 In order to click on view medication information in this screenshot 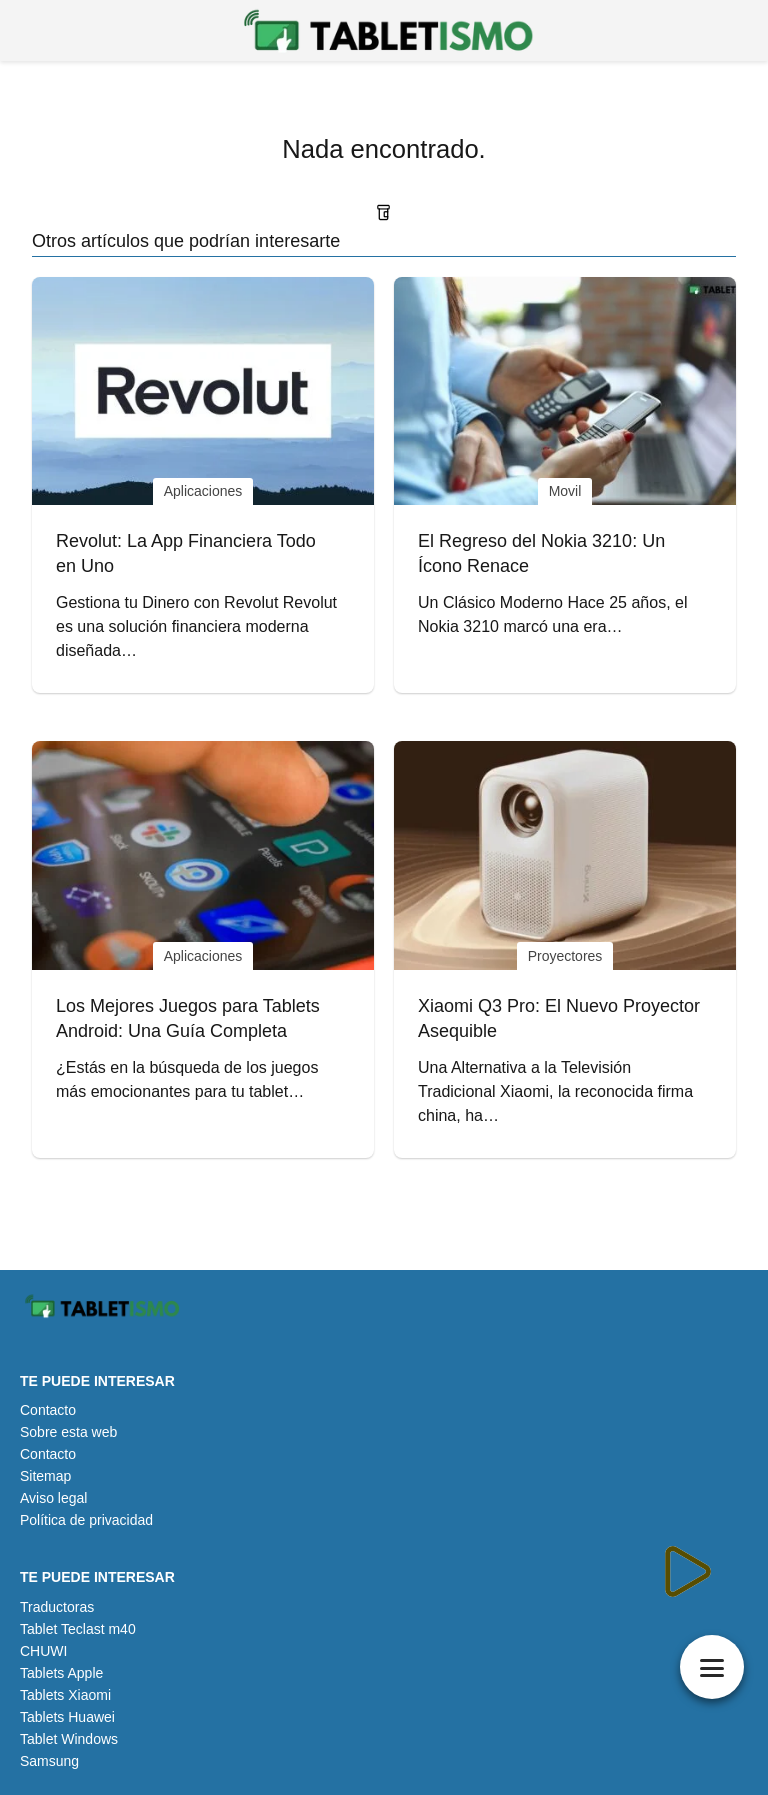, I will do `click(383, 212)`.